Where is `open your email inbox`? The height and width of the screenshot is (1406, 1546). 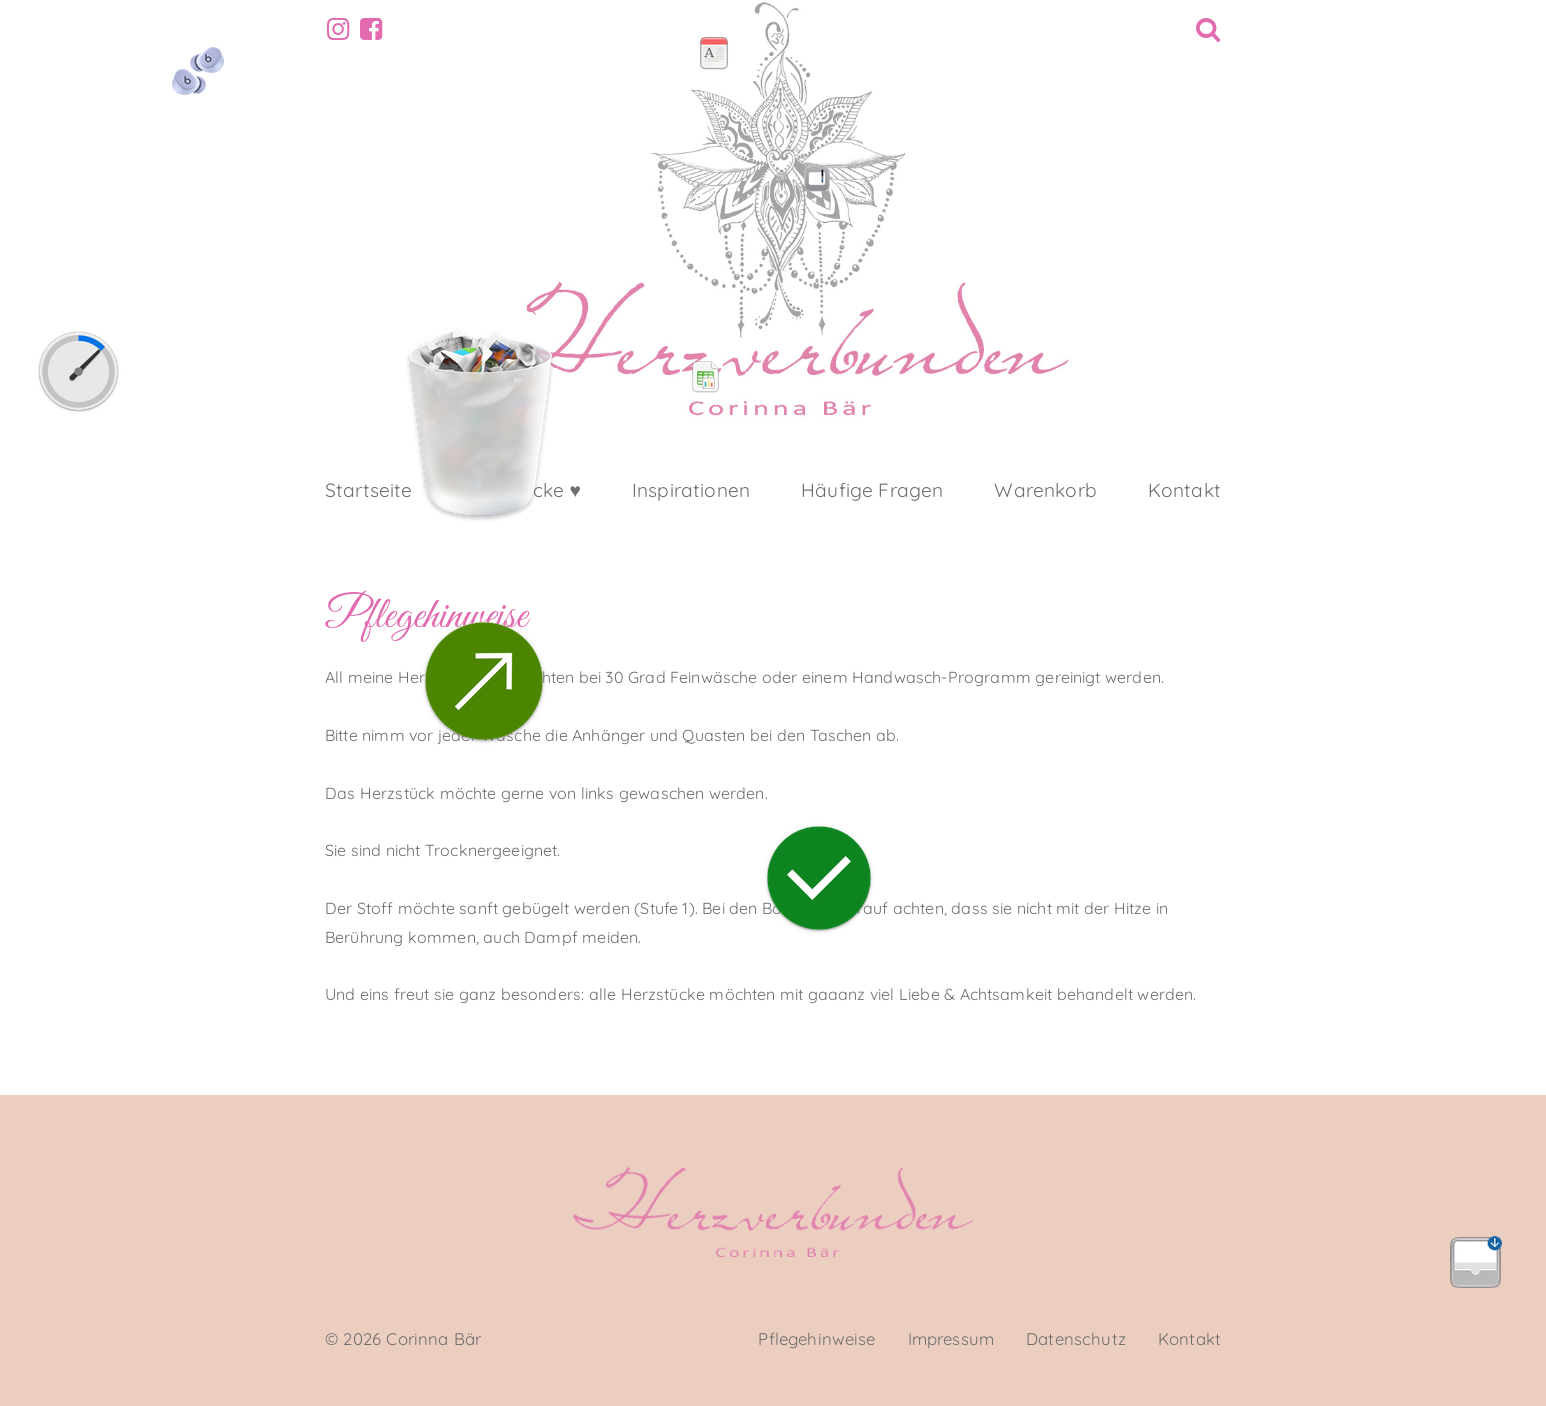
open your email inbox is located at coordinates (1475, 1262).